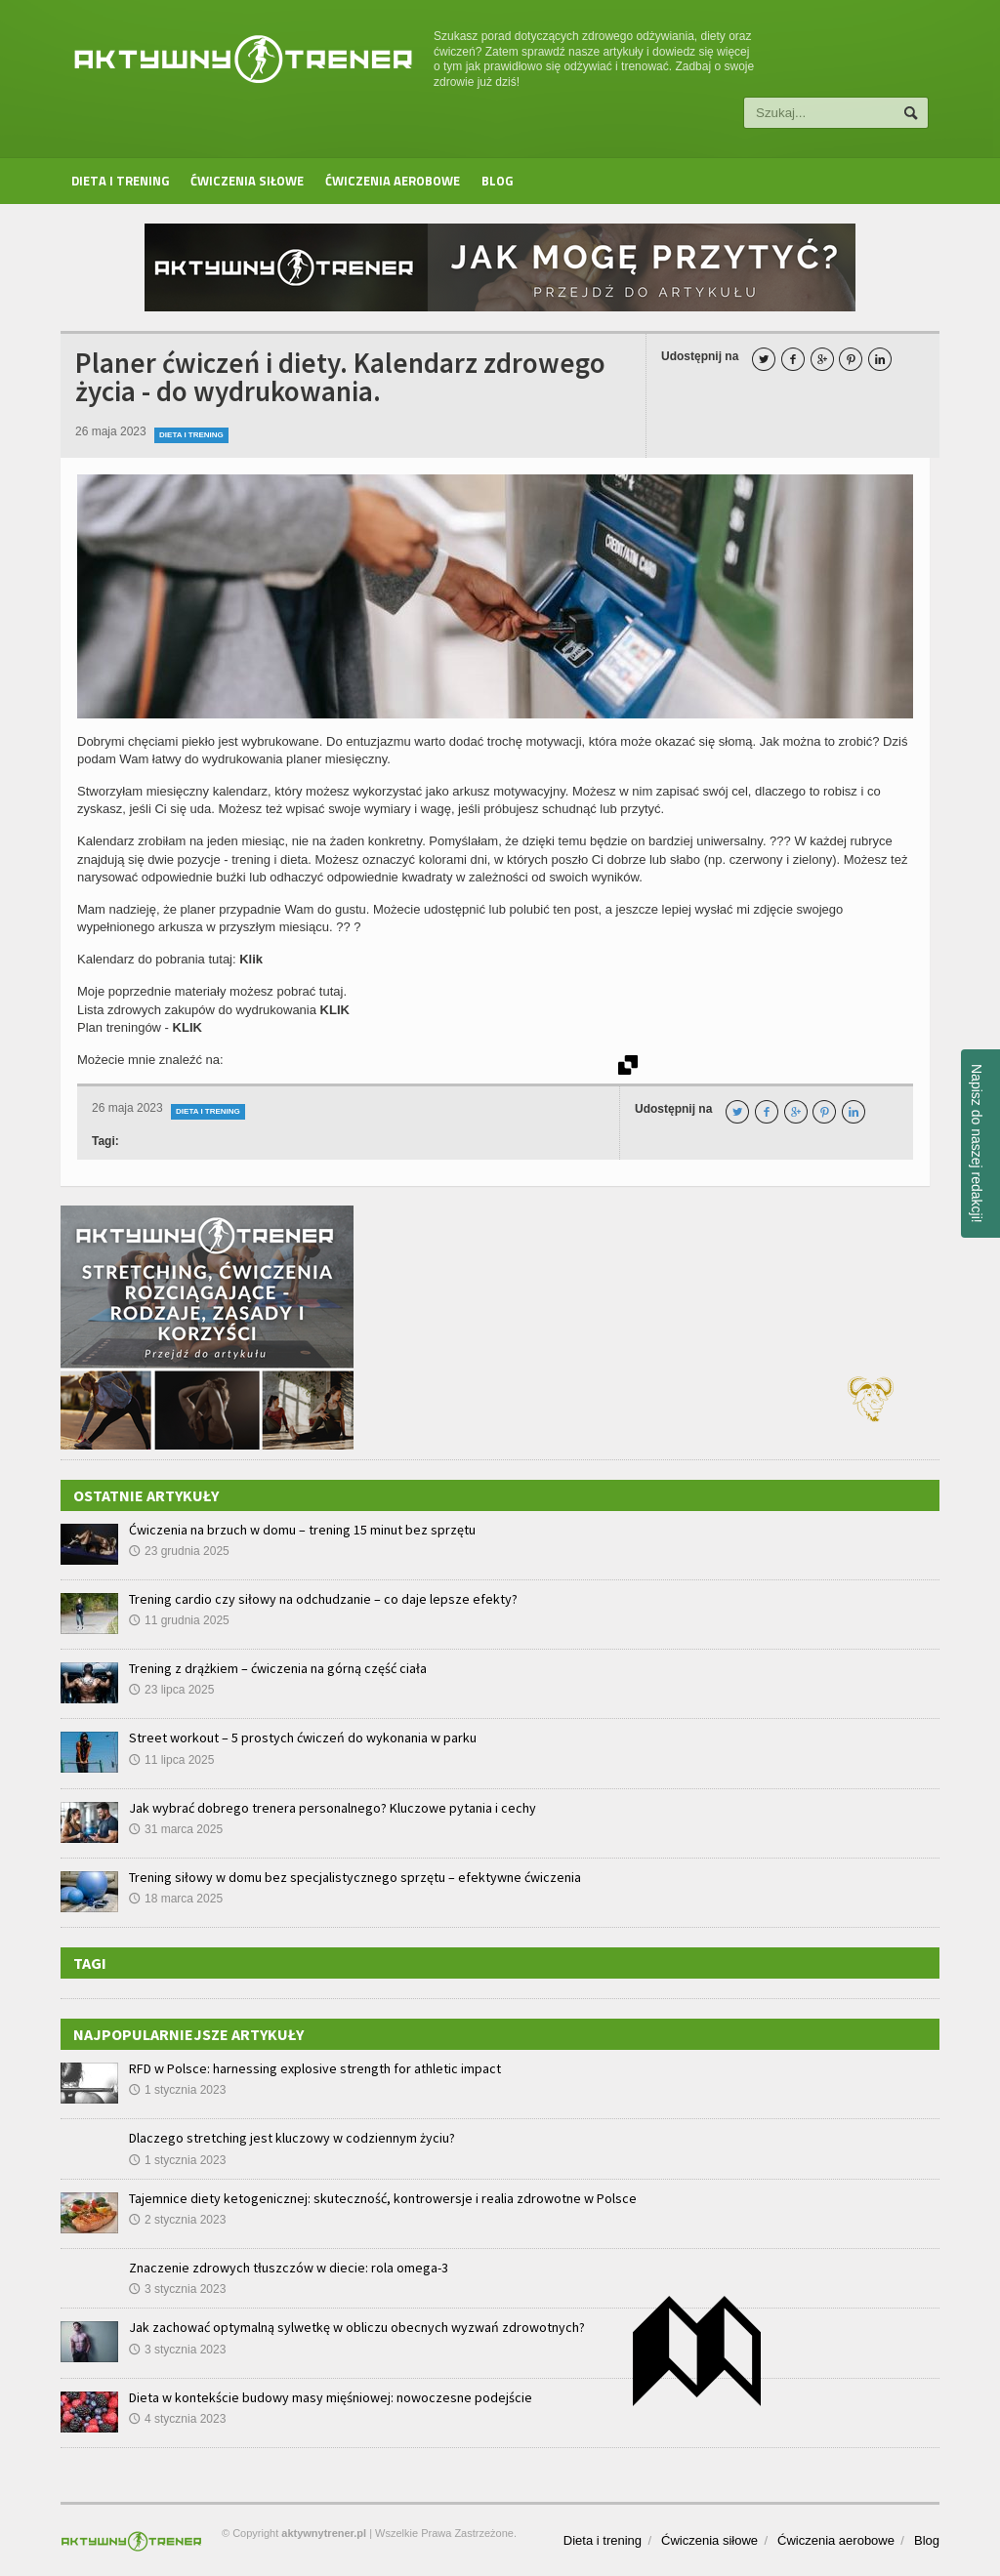 Image resolution: width=1000 pixels, height=2576 pixels. What do you see at coordinates (870, 1399) in the screenshot?
I see `gnu project logo` at bounding box center [870, 1399].